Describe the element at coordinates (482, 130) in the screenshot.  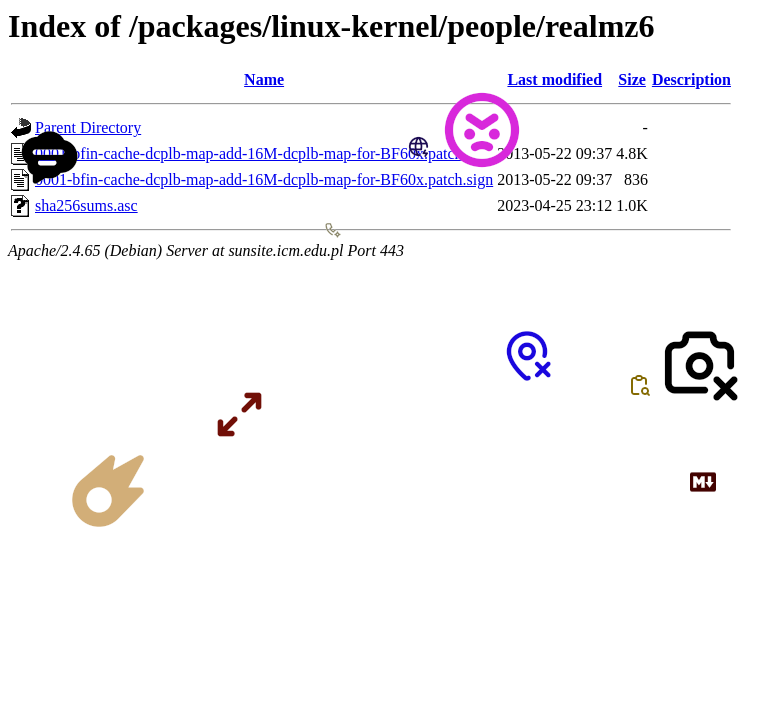
I see `report or flag negative content` at that location.